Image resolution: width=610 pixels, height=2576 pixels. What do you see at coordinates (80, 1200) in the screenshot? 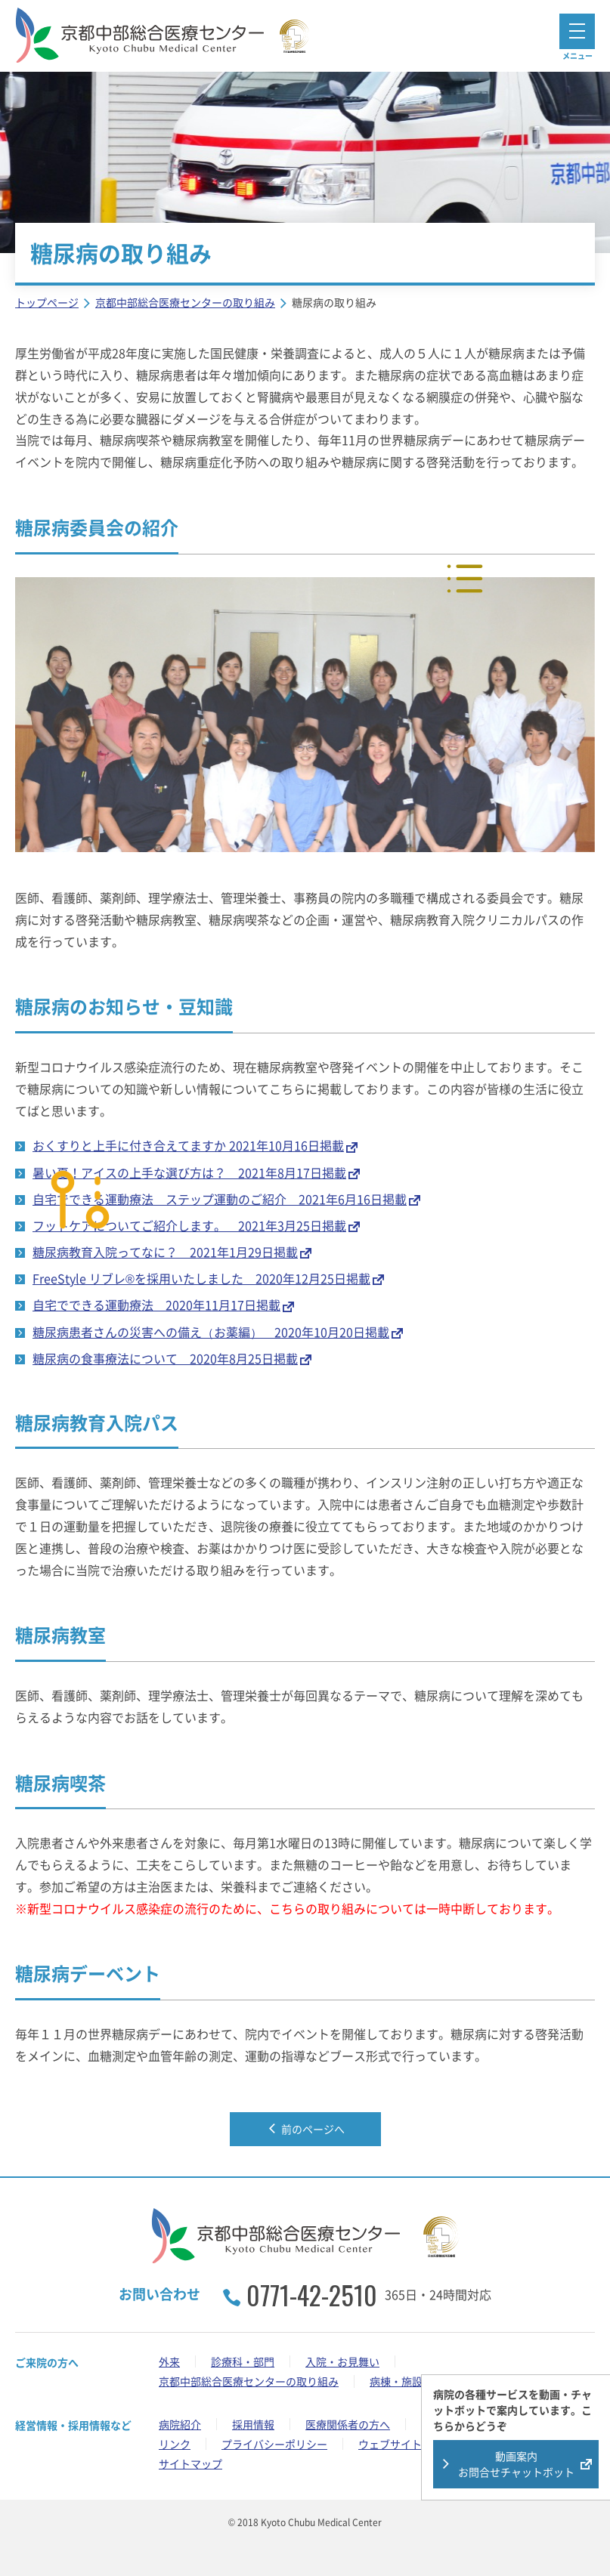
I see `indicates a draft pull request awaiting completion` at bounding box center [80, 1200].